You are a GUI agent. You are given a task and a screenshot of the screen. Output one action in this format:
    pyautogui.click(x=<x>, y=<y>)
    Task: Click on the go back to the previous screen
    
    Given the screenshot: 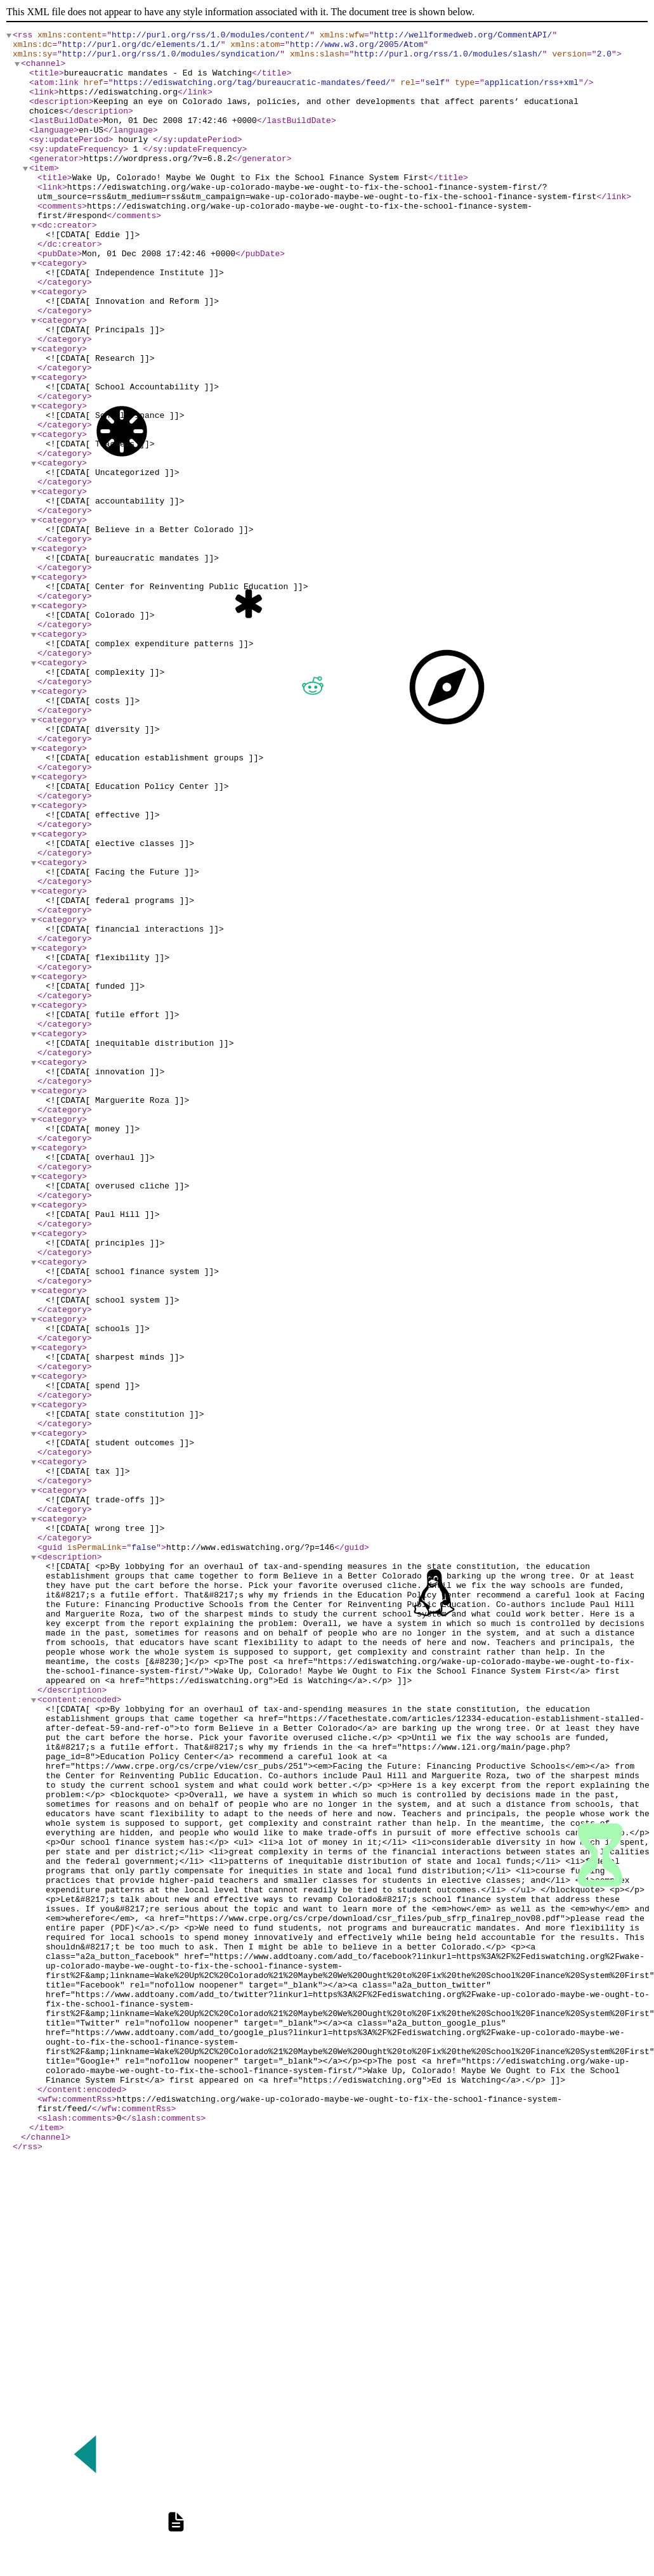 What is the action you would take?
    pyautogui.click(x=85, y=2454)
    